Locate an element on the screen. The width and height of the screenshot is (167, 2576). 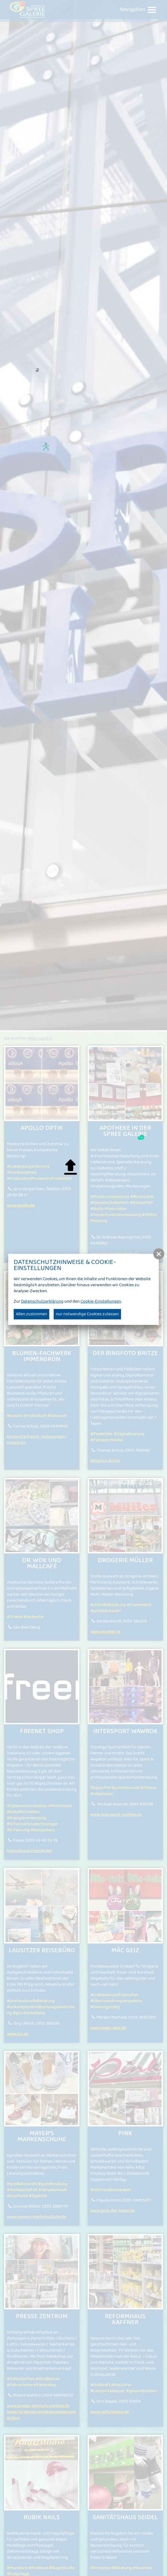
upload a file from your device is located at coordinates (70, 1167).